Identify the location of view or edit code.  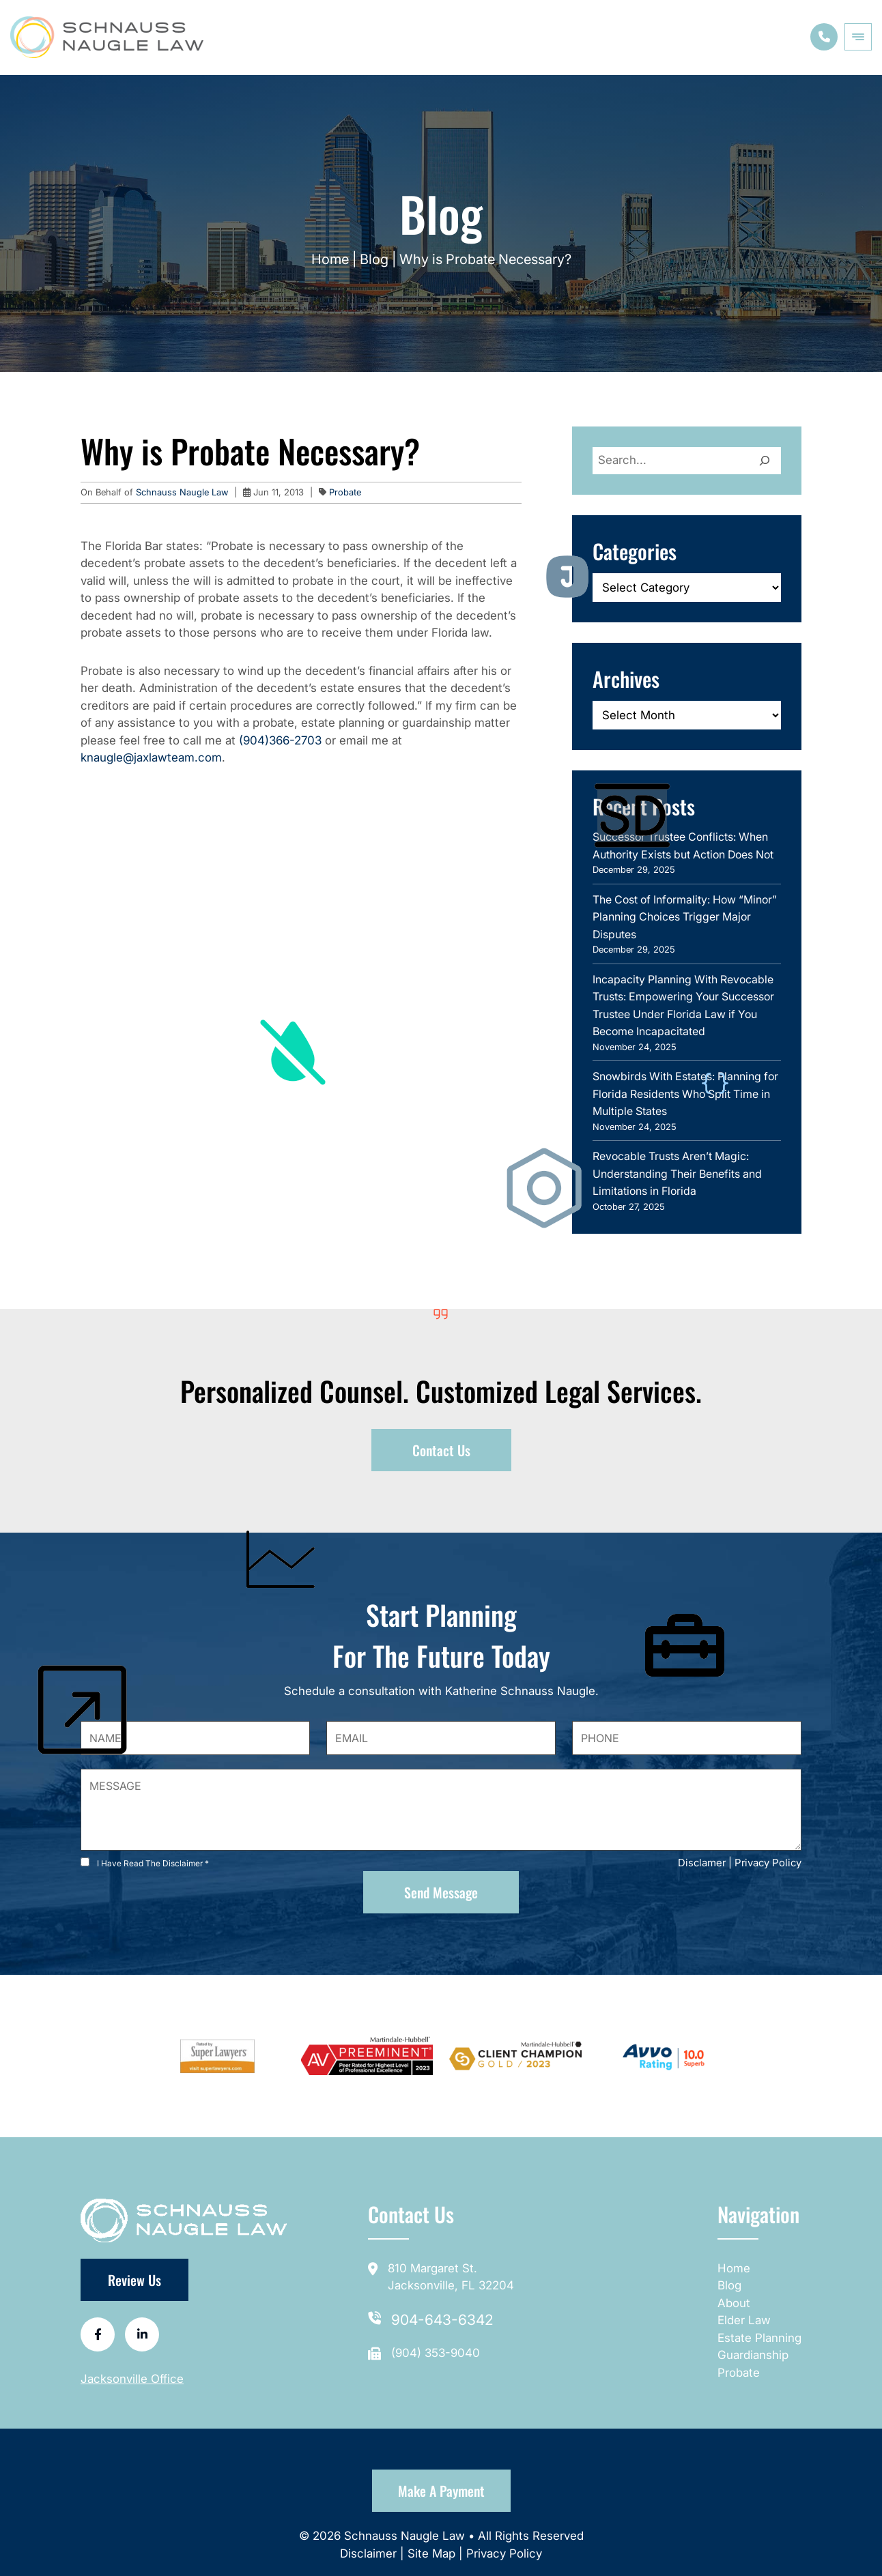
(715, 1083).